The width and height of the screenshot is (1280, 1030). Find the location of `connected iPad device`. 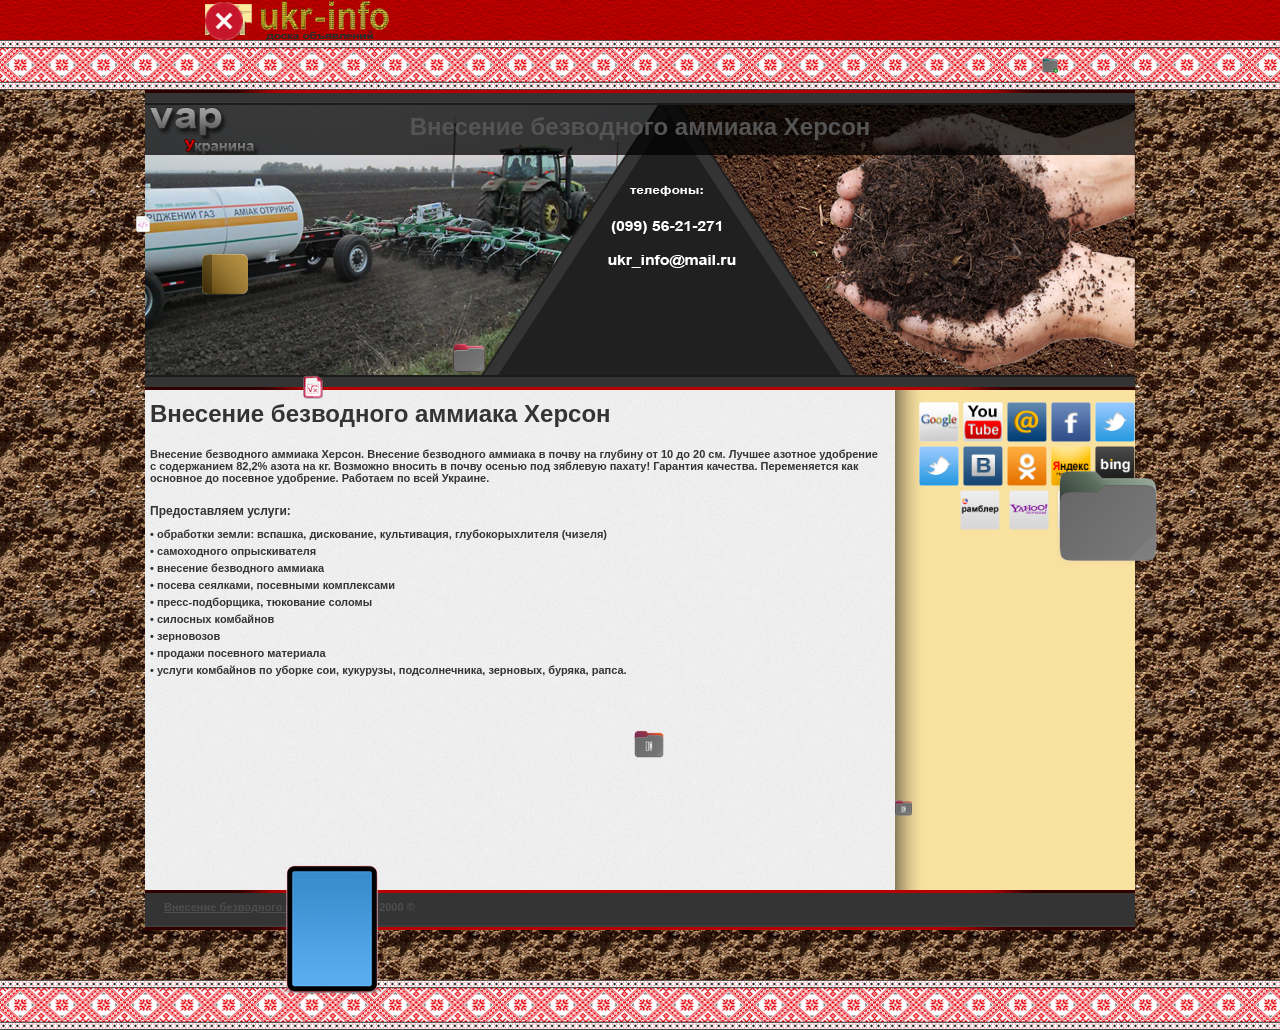

connected iPad device is located at coordinates (332, 930).